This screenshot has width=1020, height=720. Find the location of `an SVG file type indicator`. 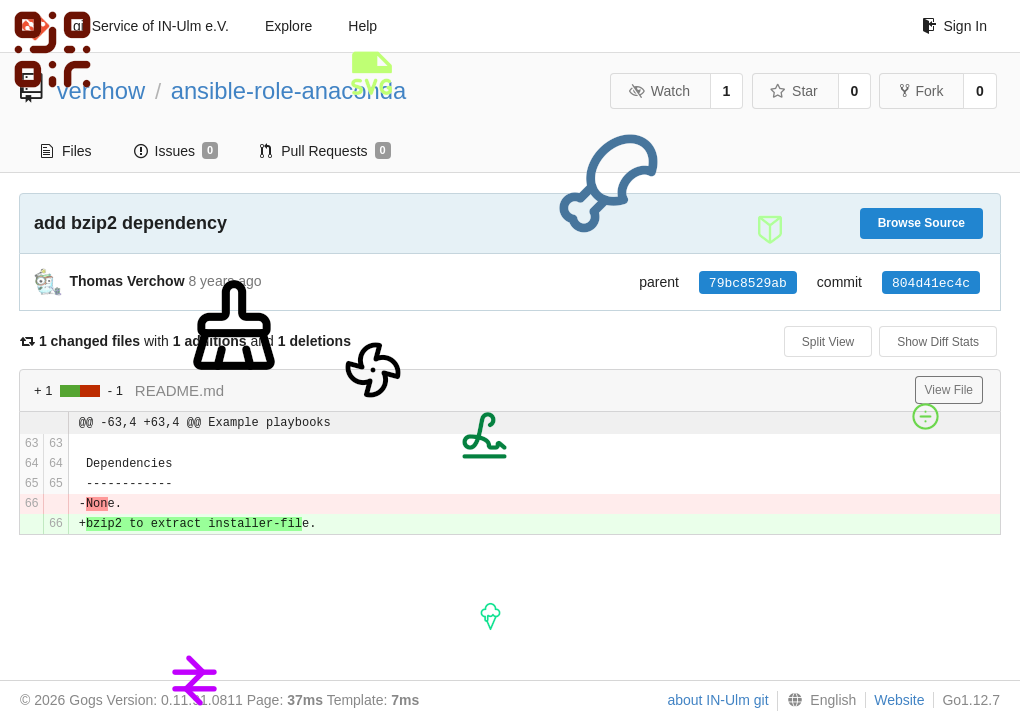

an SVG file type indicator is located at coordinates (372, 75).